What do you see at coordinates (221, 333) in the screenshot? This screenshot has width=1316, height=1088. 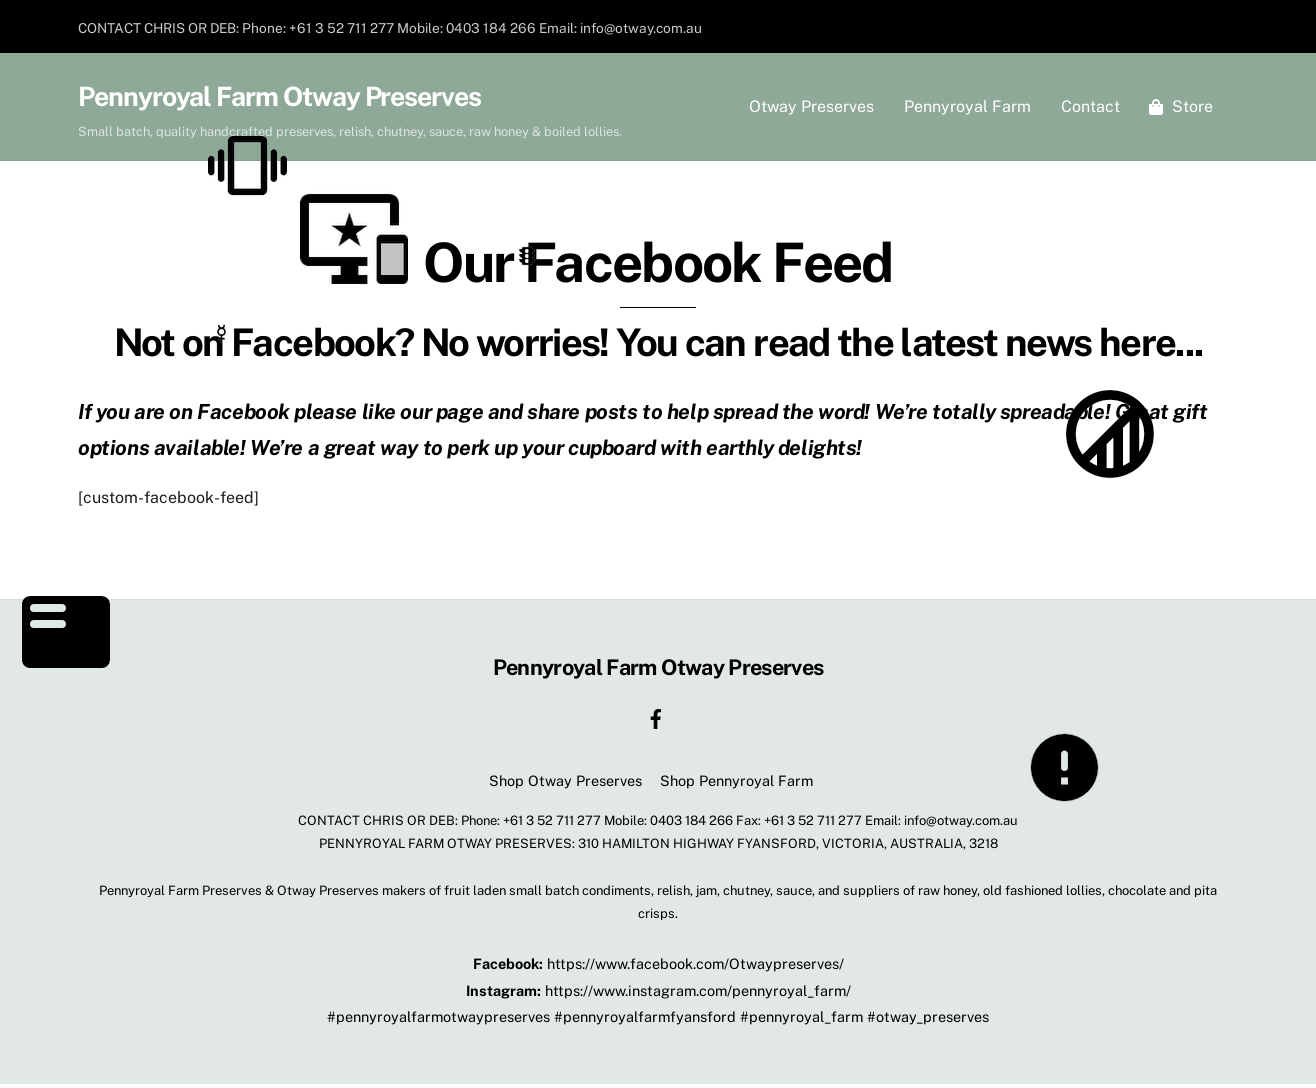 I see `select hermaphrodite/intersex gender identity` at bounding box center [221, 333].